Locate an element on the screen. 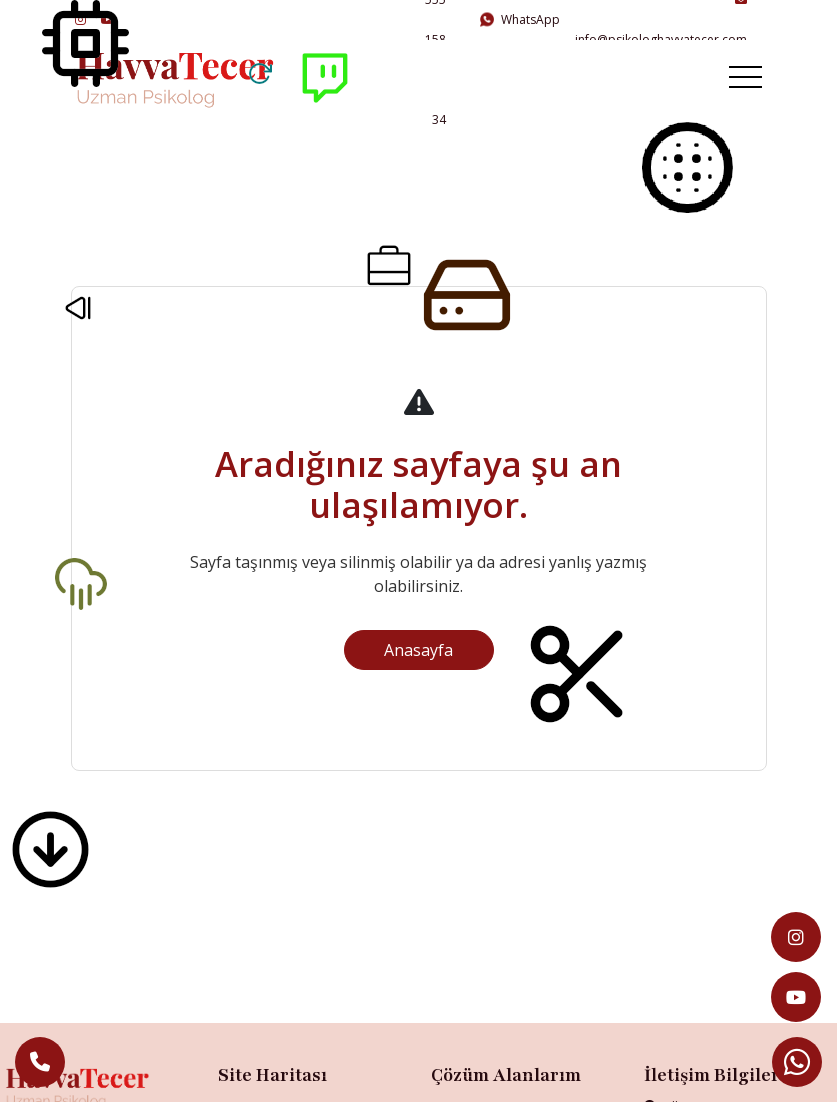 The width and height of the screenshot is (837, 1102). skip to previous track or beginning is located at coordinates (78, 308).